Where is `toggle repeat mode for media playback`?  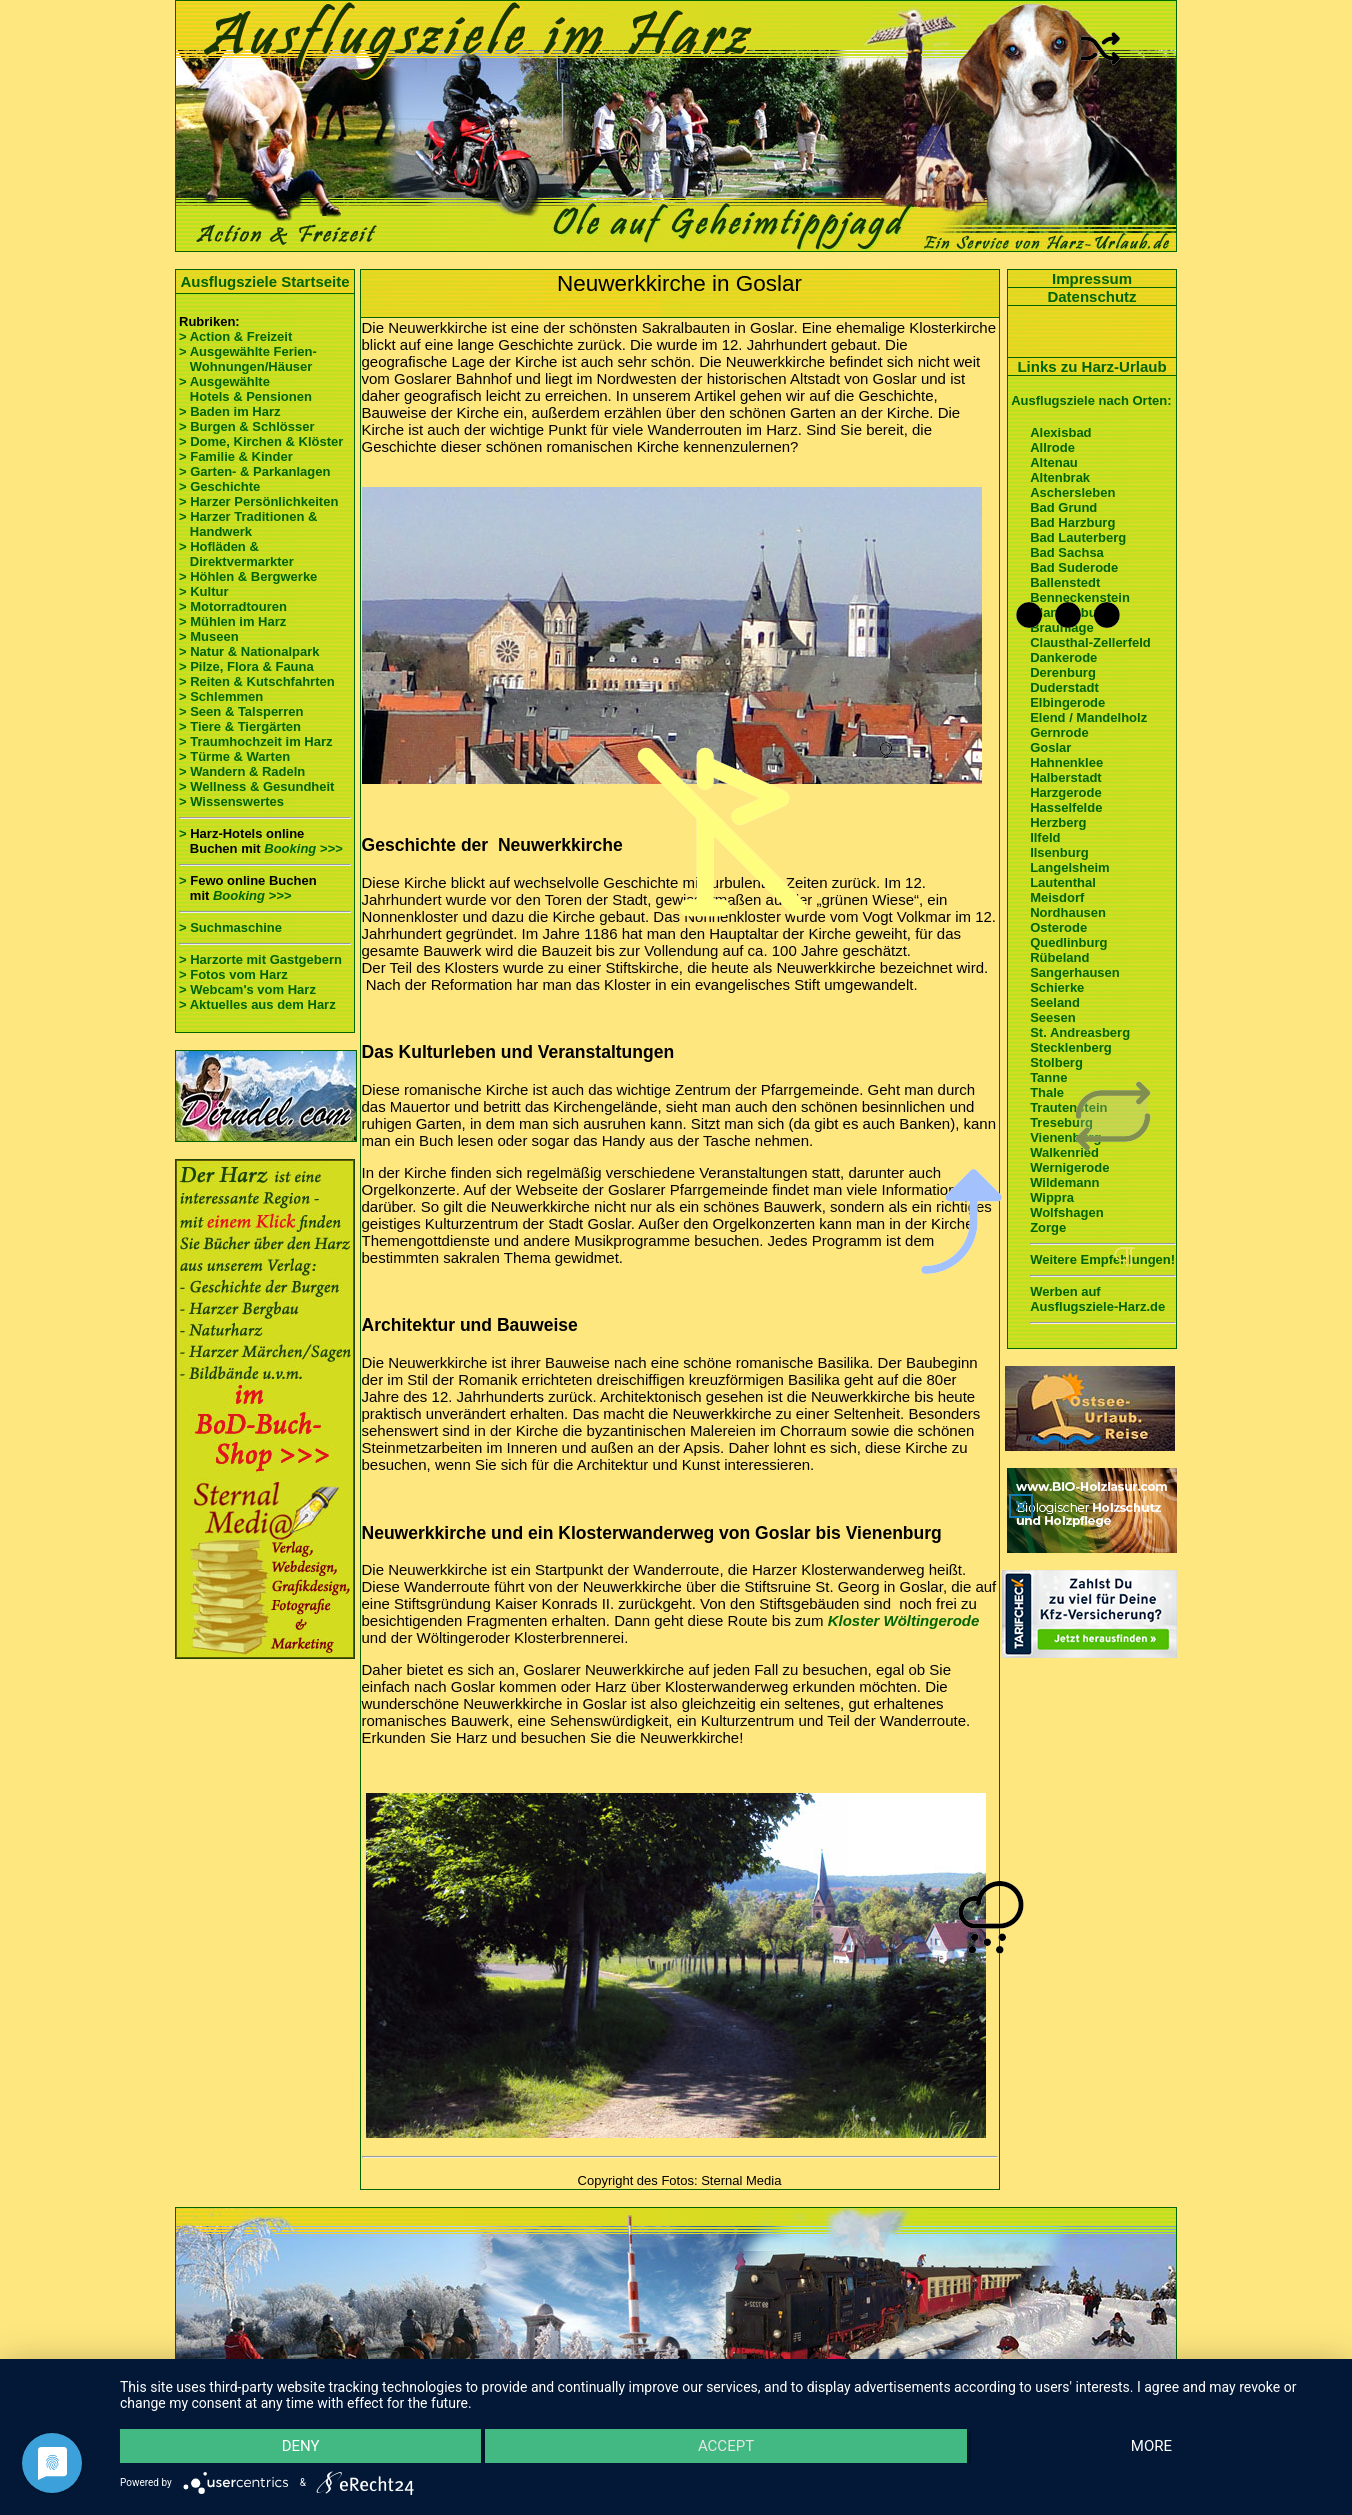 toggle repeat mode for media playback is located at coordinates (1113, 1116).